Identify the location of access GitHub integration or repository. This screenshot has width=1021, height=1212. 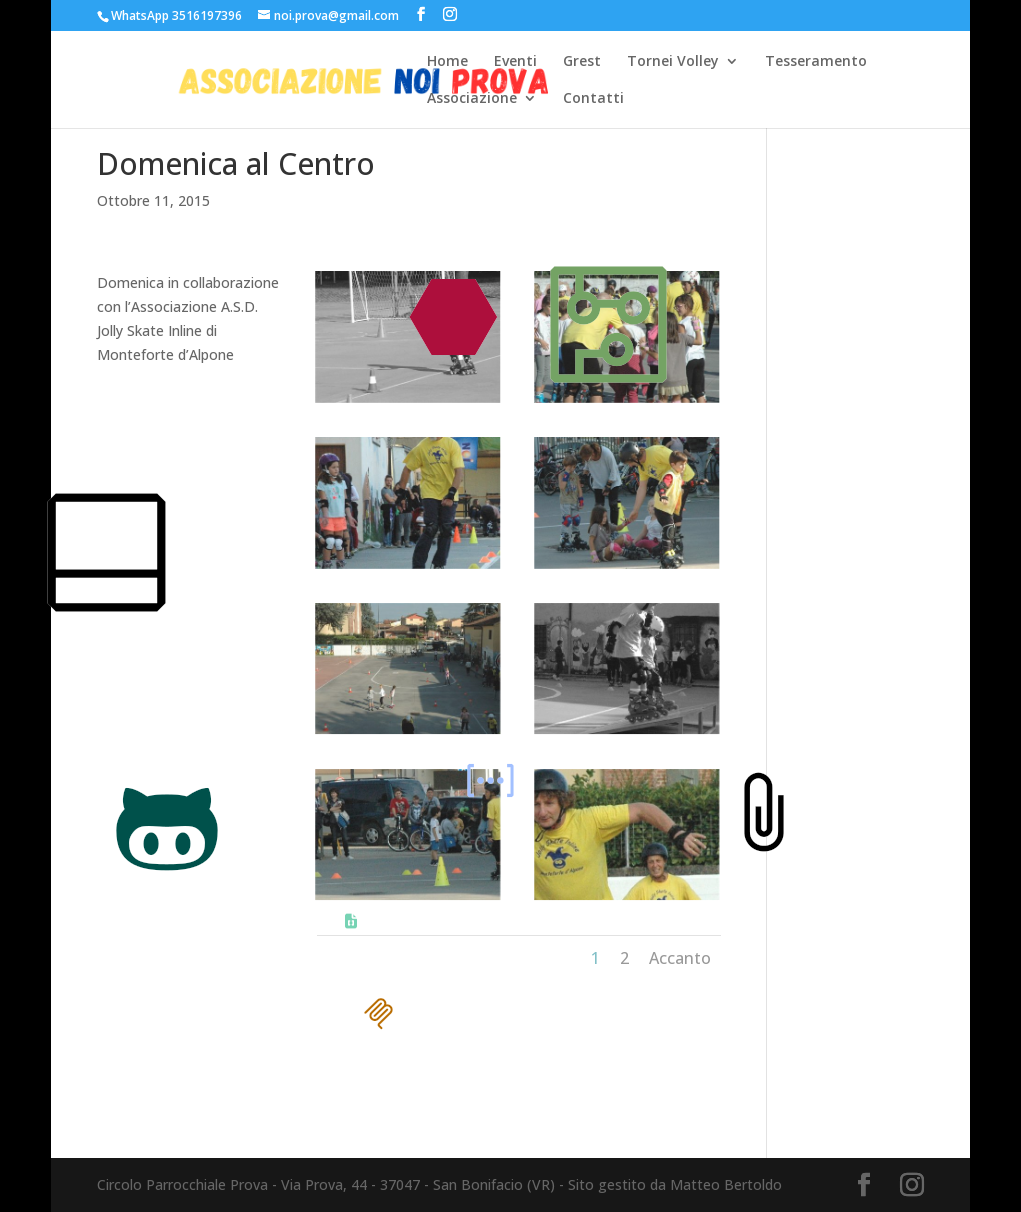
(167, 826).